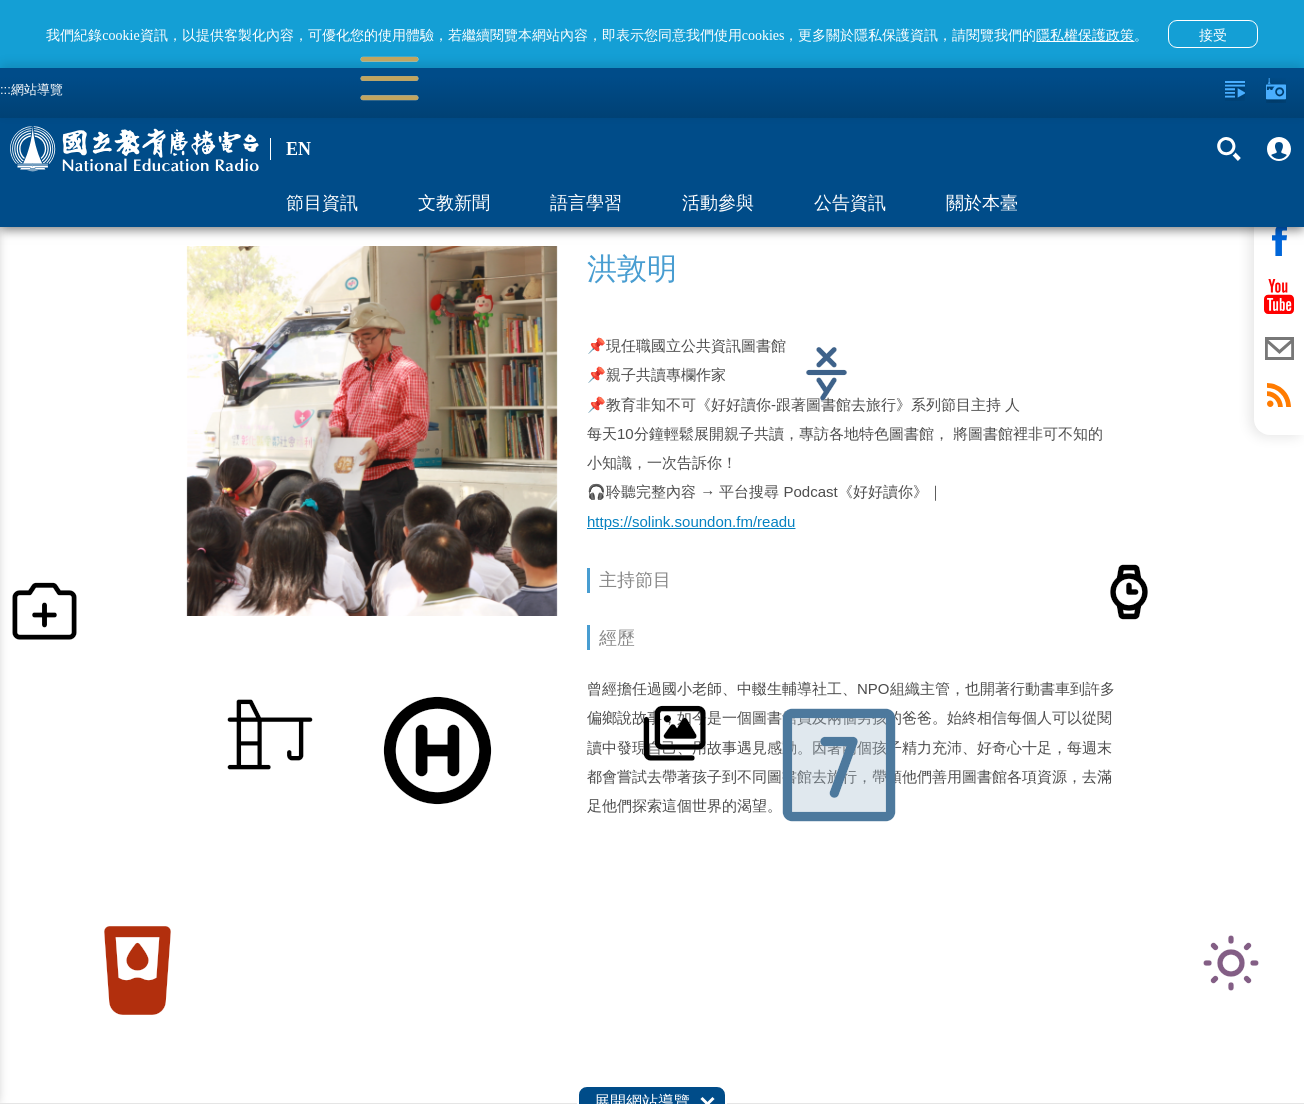 The width and height of the screenshot is (1304, 1104). Describe the element at coordinates (137, 970) in the screenshot. I see `track water intake or hydration` at that location.